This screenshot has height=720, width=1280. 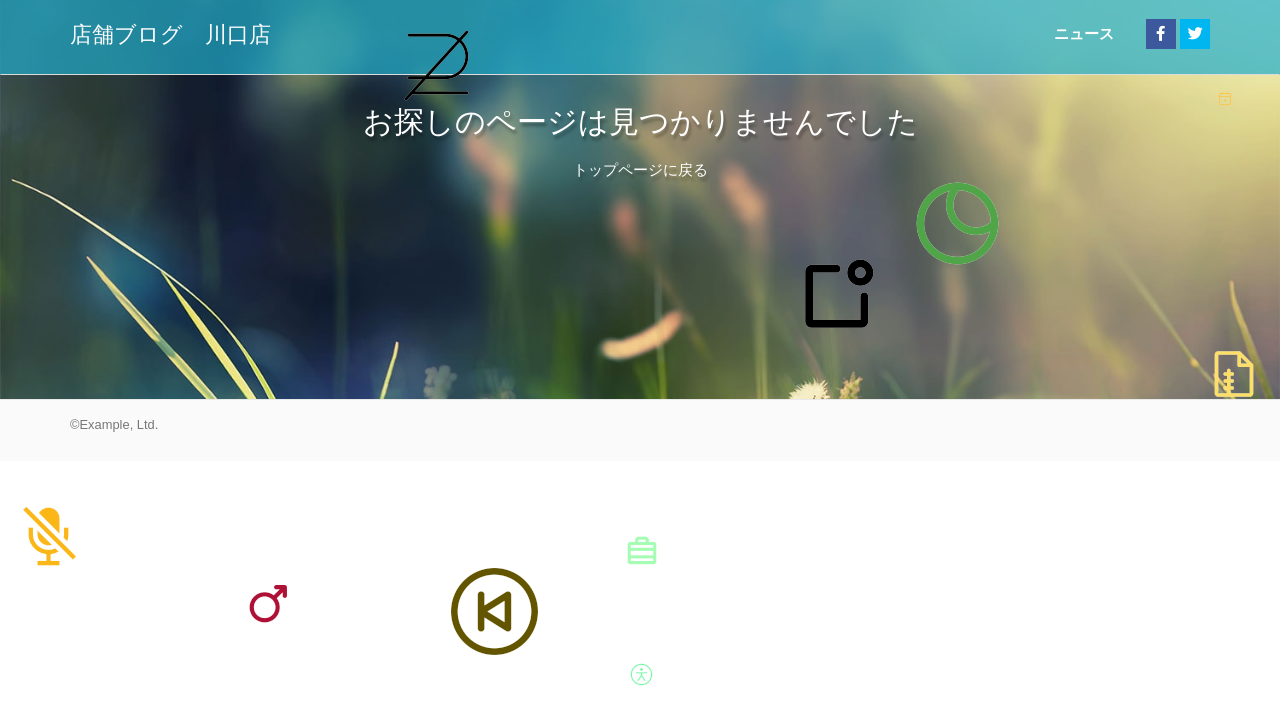 What do you see at coordinates (48, 536) in the screenshot?
I see `mute your microphone` at bounding box center [48, 536].